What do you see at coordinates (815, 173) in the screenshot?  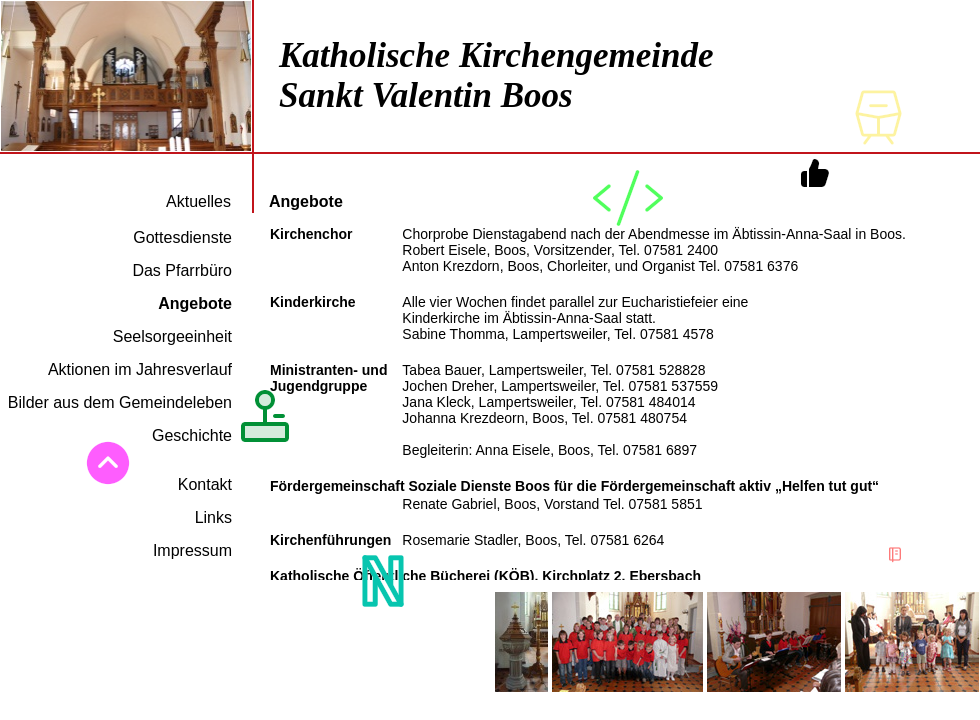 I see `like or upvote content` at bounding box center [815, 173].